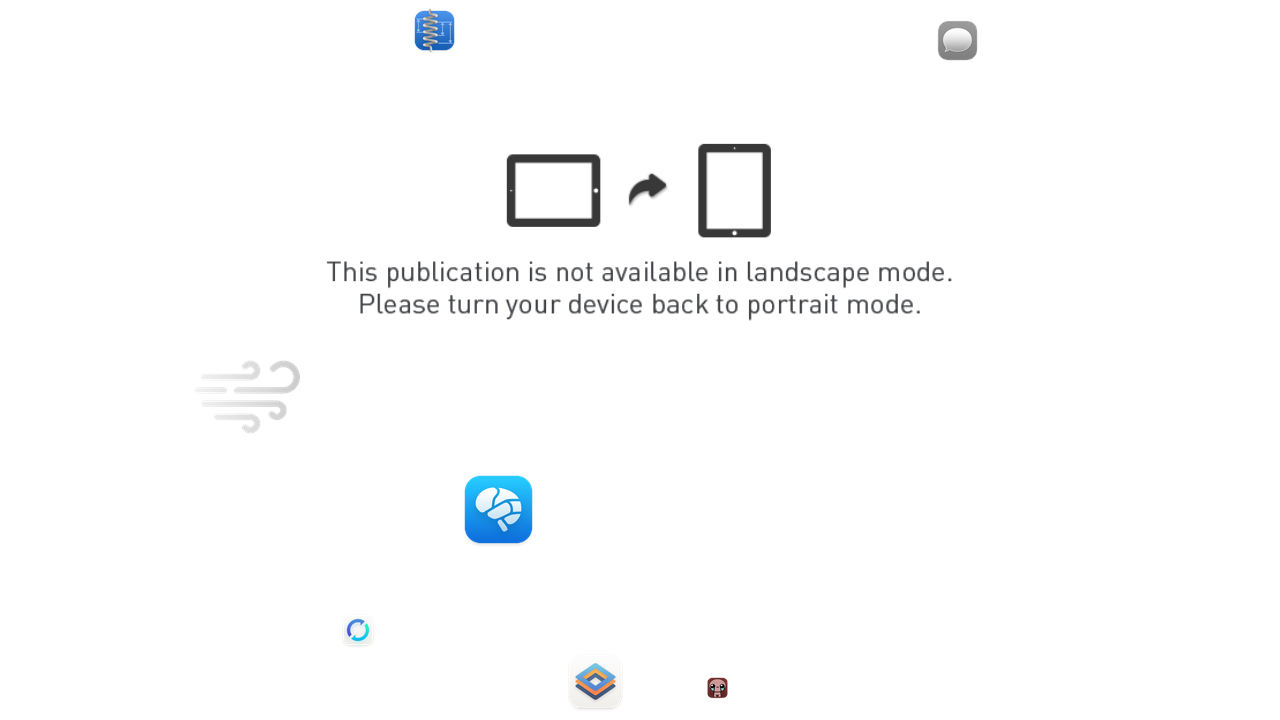  Describe the element at coordinates (247, 397) in the screenshot. I see `indicates windy weather conditions` at that location.